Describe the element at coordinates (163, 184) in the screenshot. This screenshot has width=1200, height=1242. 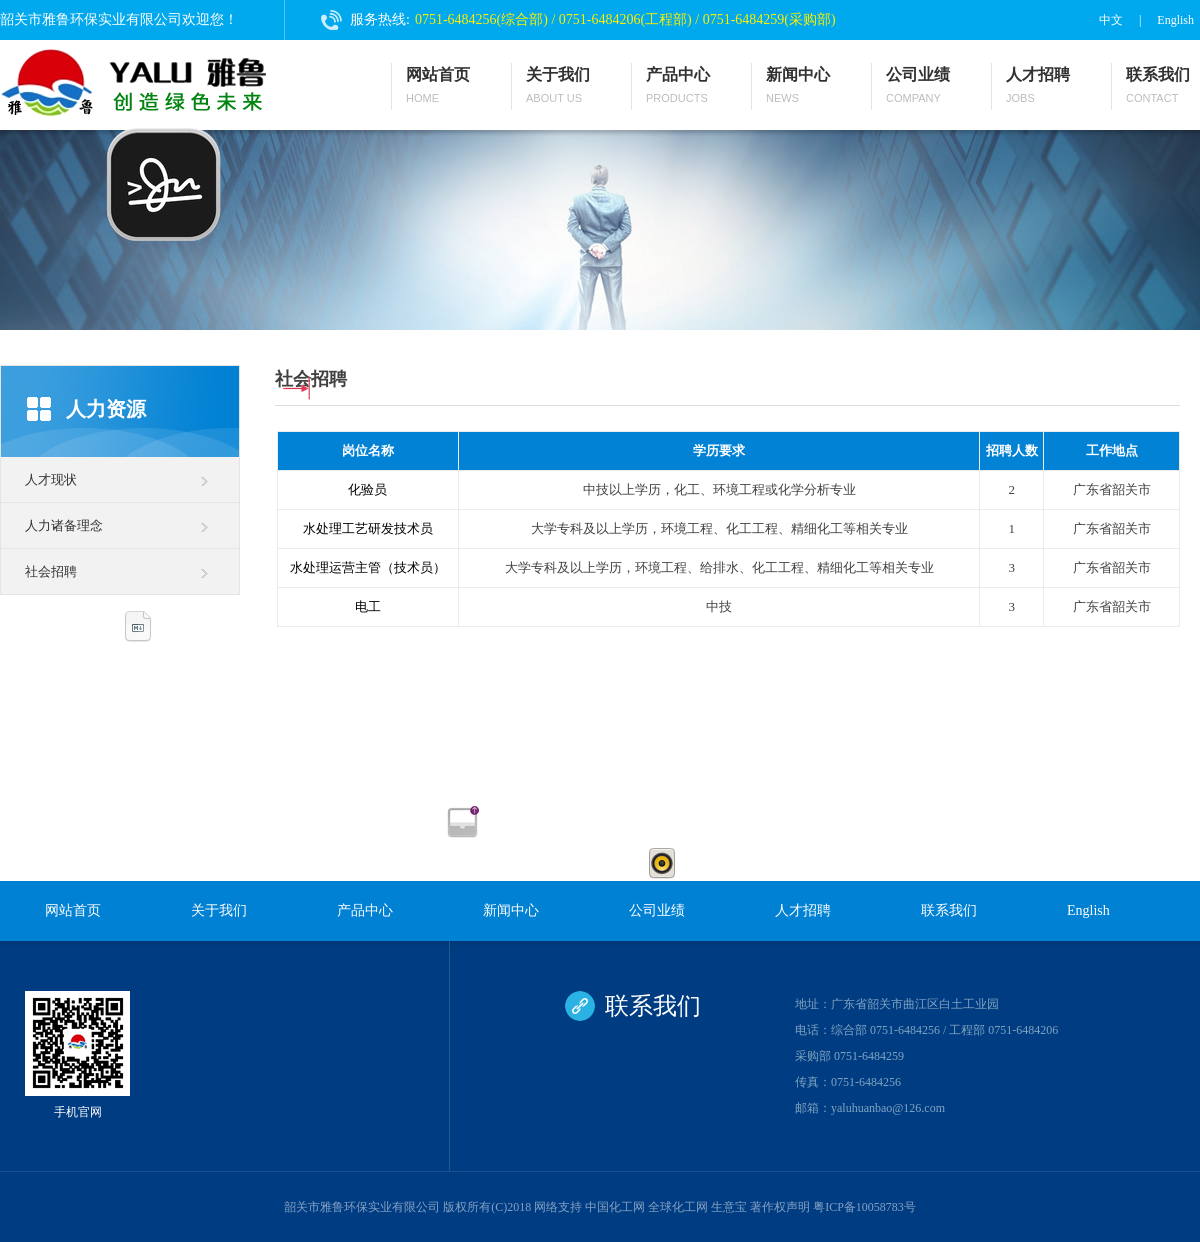
I see `open secretive app for secure key management` at that location.